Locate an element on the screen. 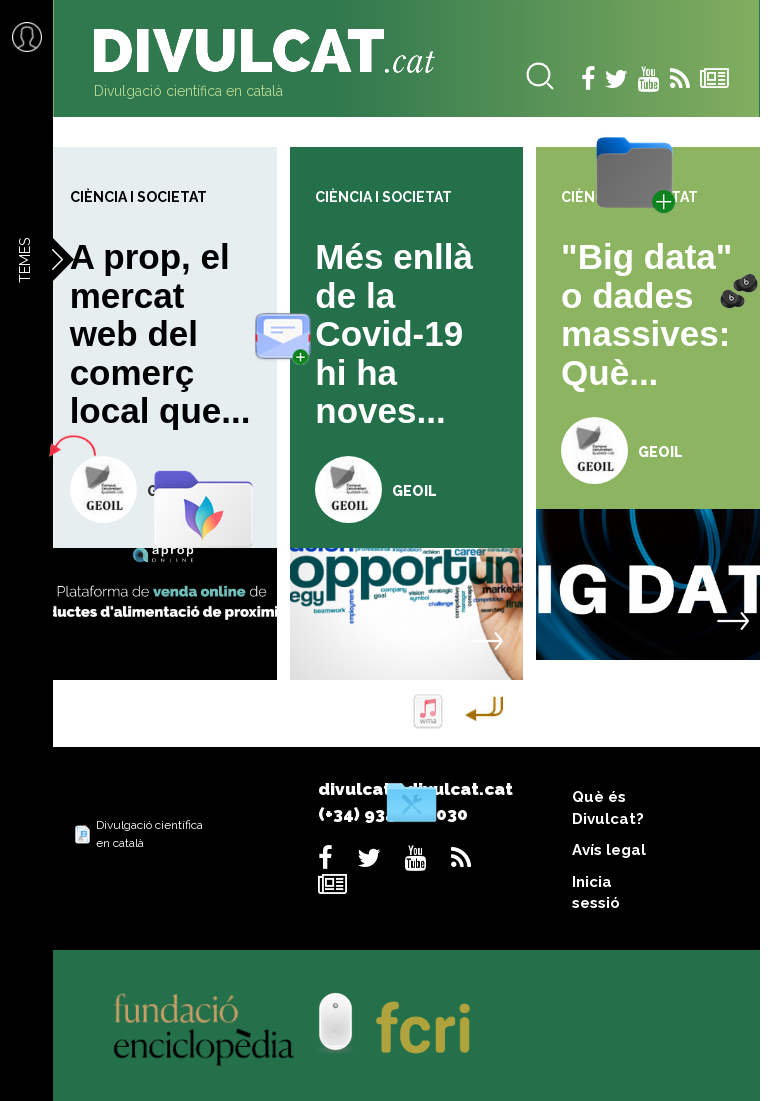 The image size is (768, 1101). beats wireless earbuds device icon is located at coordinates (739, 291).